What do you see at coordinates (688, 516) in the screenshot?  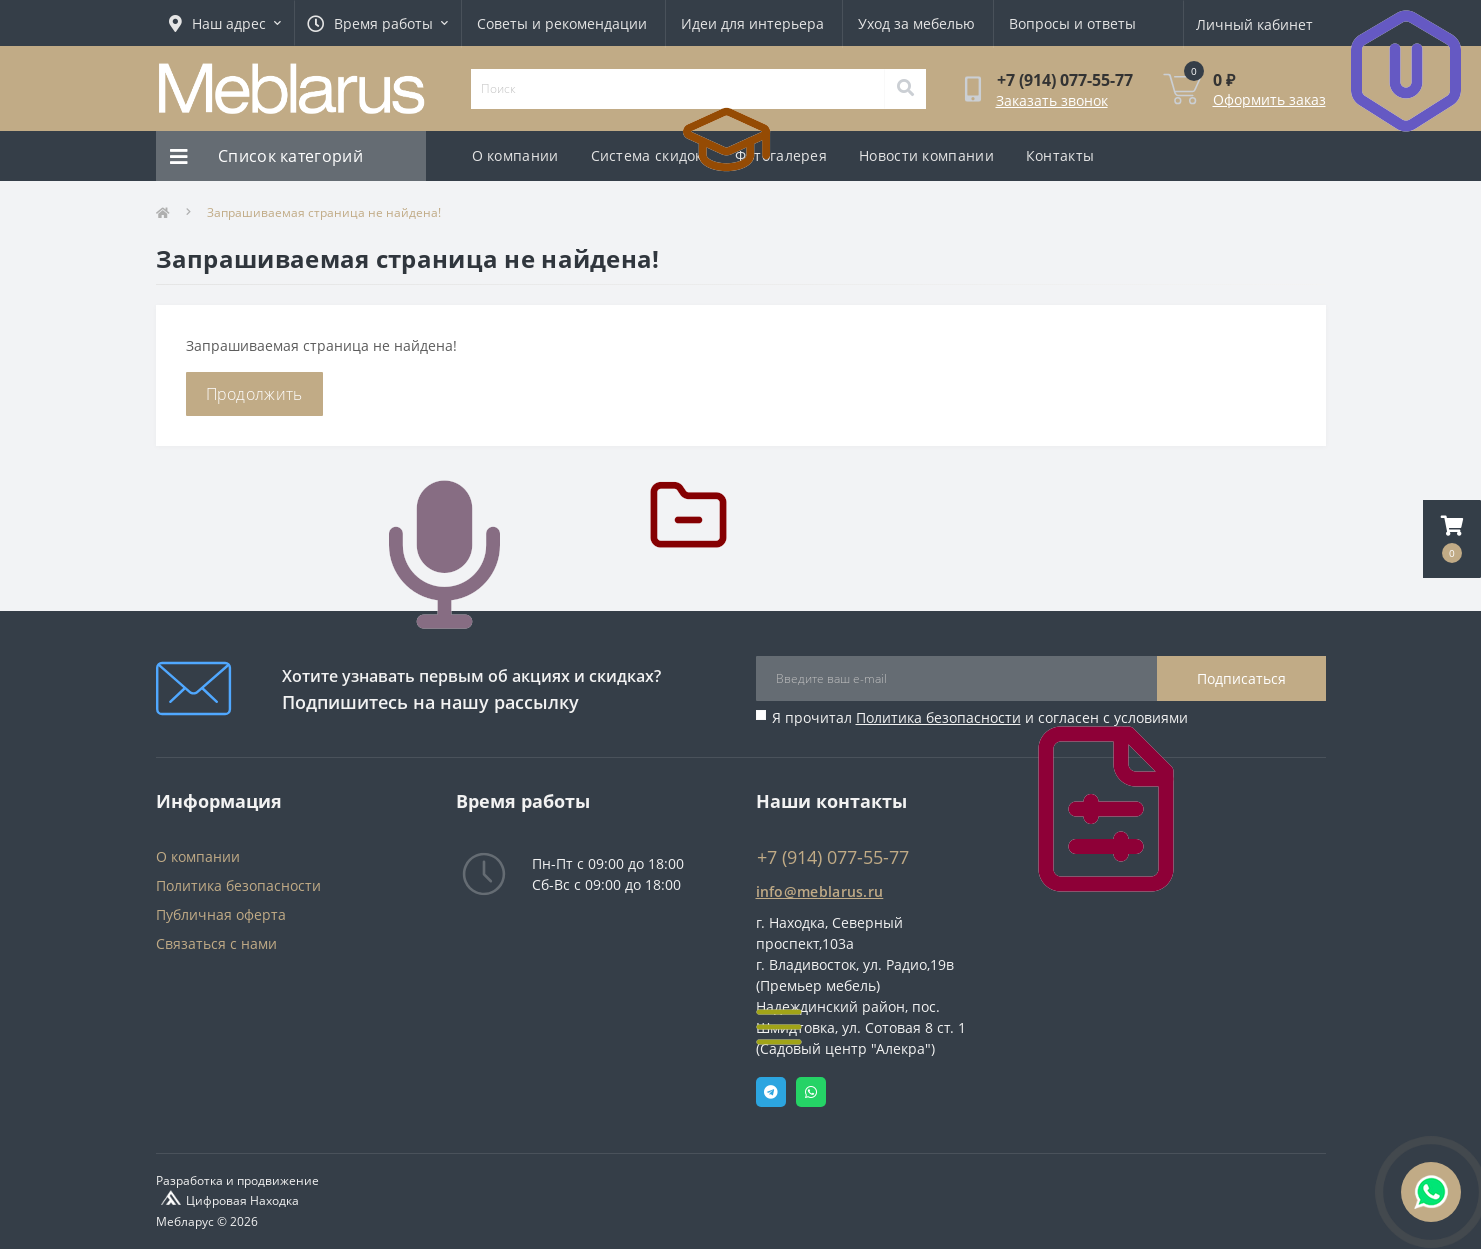 I see `remove a folder` at bounding box center [688, 516].